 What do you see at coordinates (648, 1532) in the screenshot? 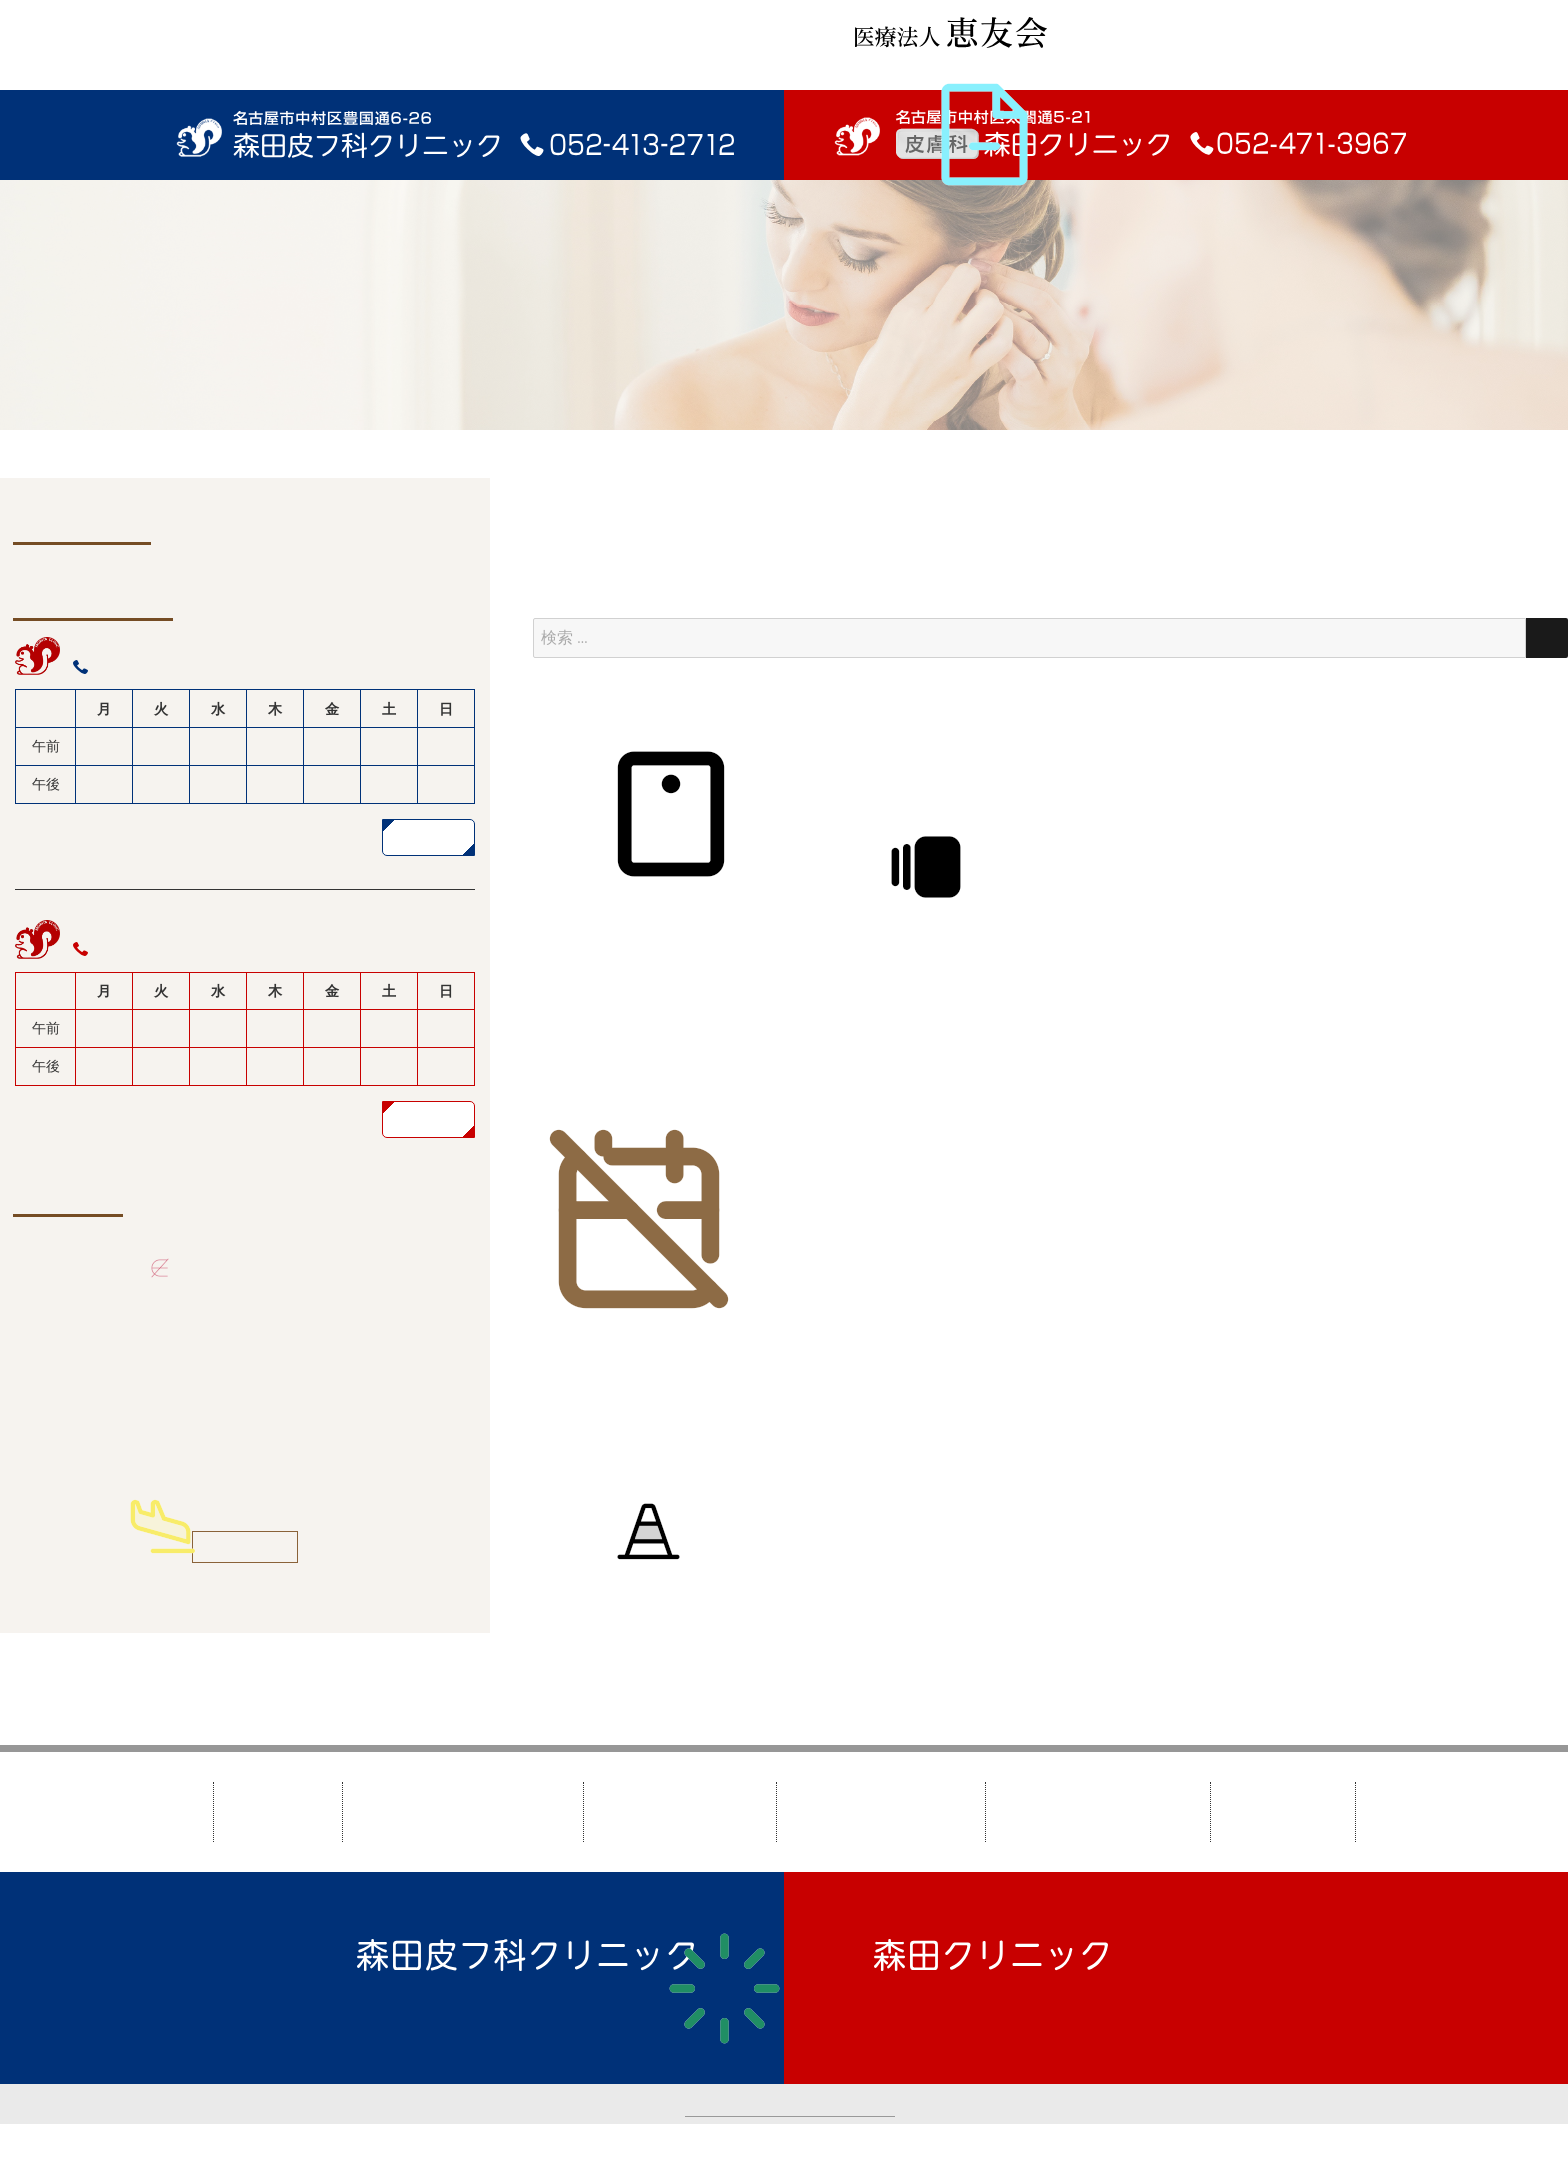
I see `indicates area under construction or maintenance` at bounding box center [648, 1532].